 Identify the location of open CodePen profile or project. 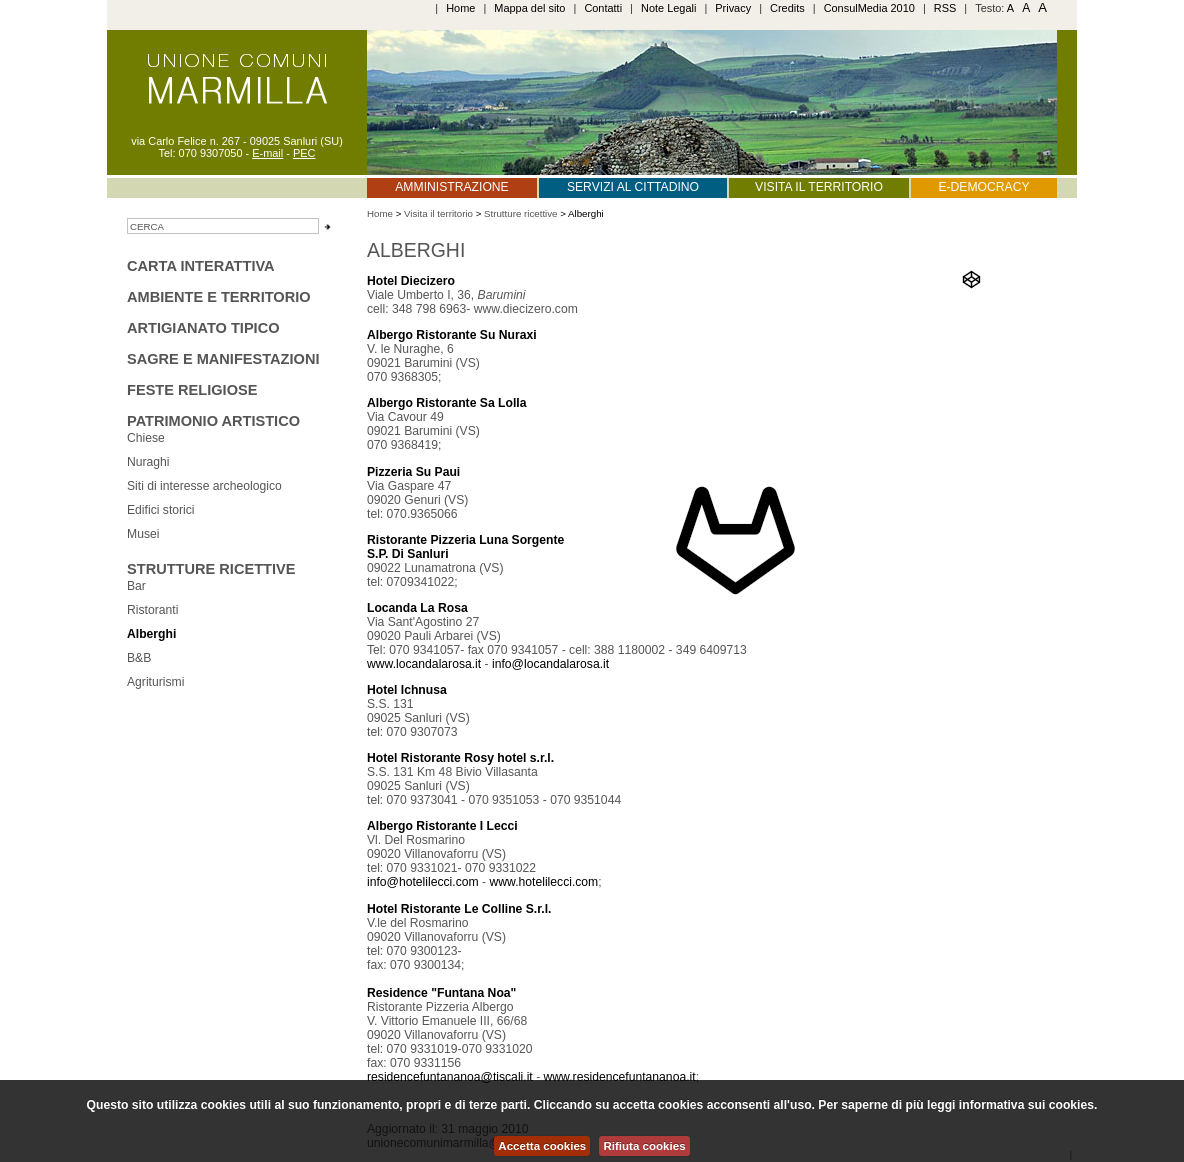
(971, 279).